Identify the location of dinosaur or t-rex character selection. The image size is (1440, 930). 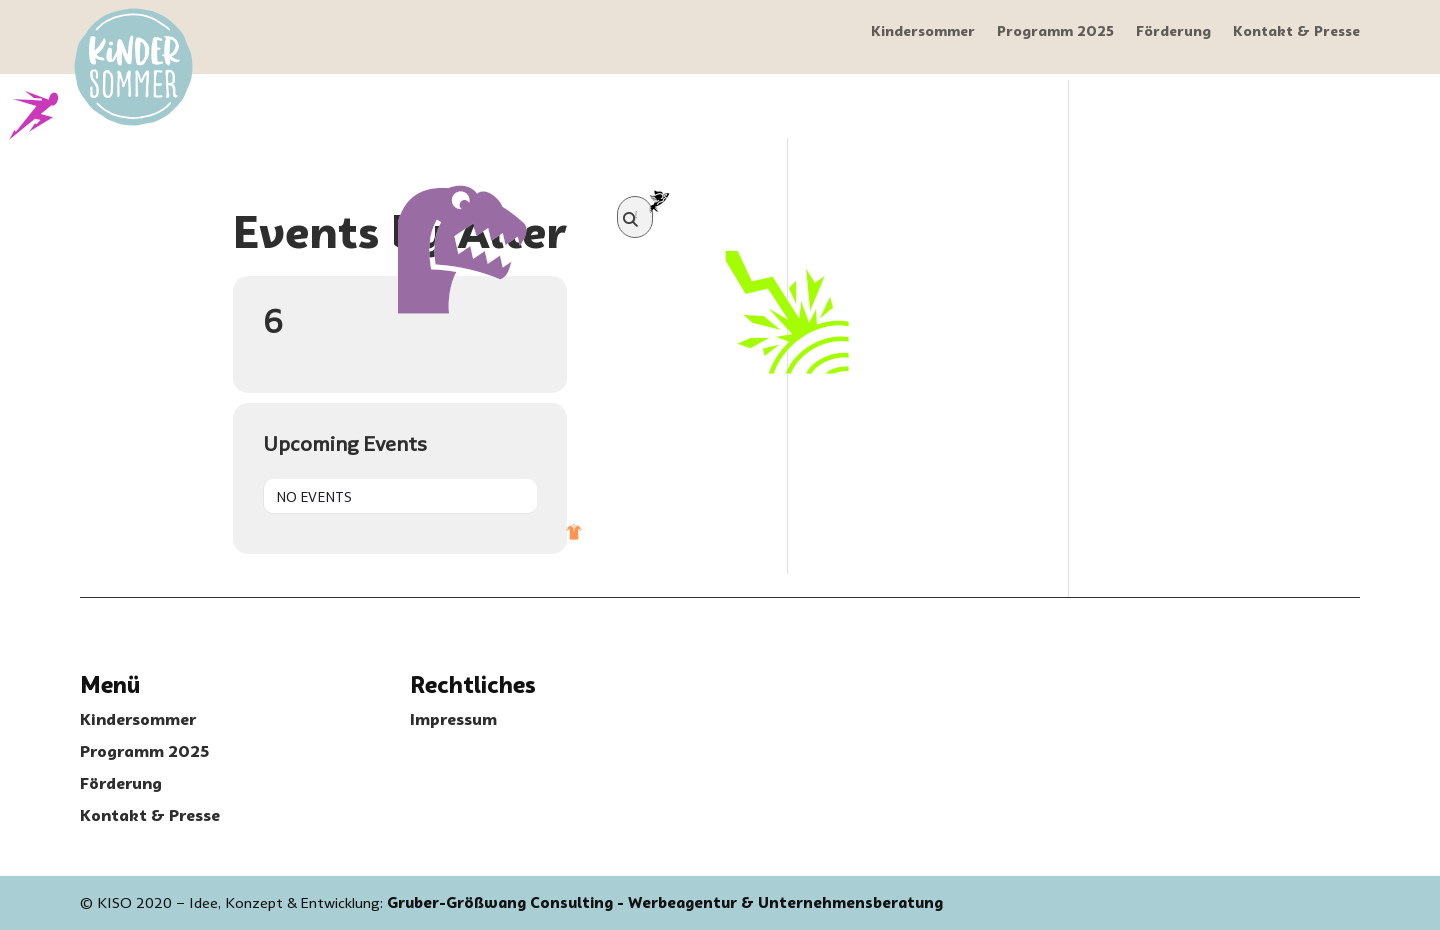
(462, 249).